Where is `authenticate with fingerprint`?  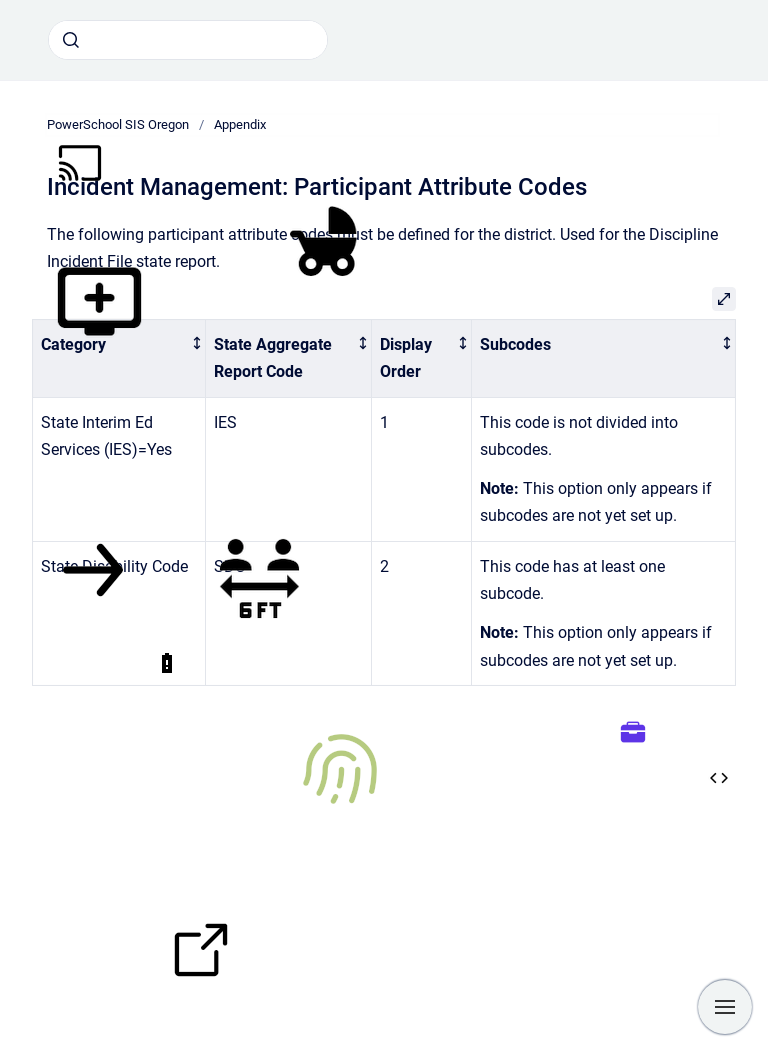 authenticate with fingerprint is located at coordinates (341, 769).